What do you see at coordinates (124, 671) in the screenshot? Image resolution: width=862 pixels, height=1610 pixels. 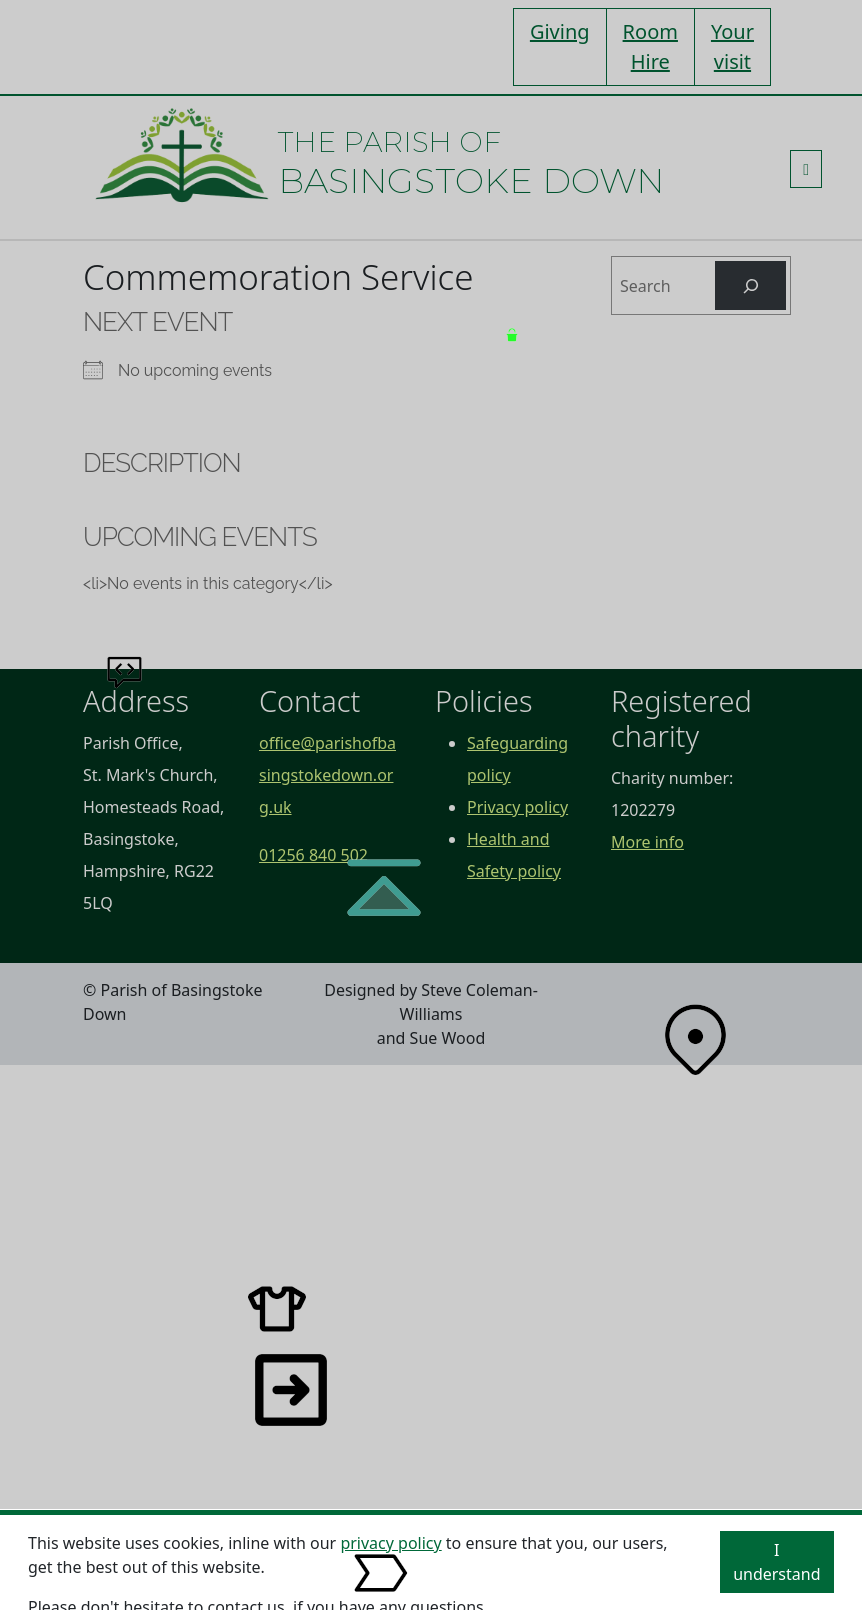 I see `open code review comments` at bounding box center [124, 671].